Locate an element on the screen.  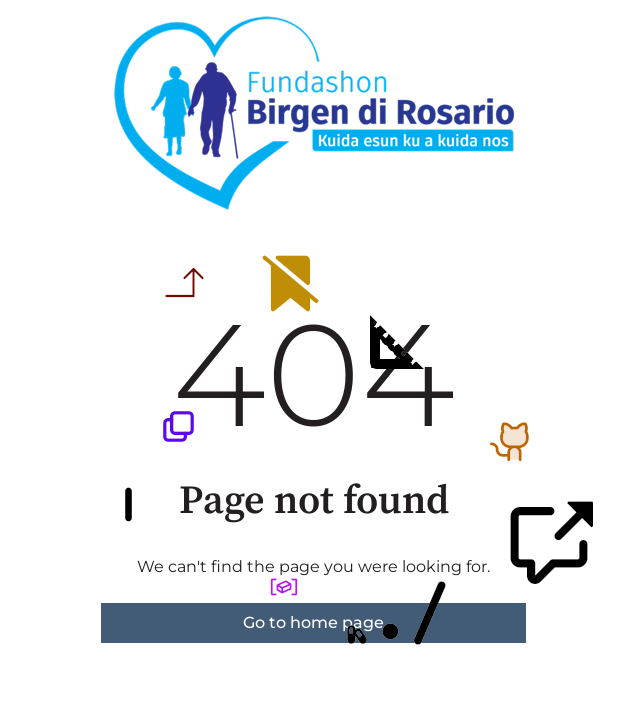
indicates information or help is available is located at coordinates (128, 504).